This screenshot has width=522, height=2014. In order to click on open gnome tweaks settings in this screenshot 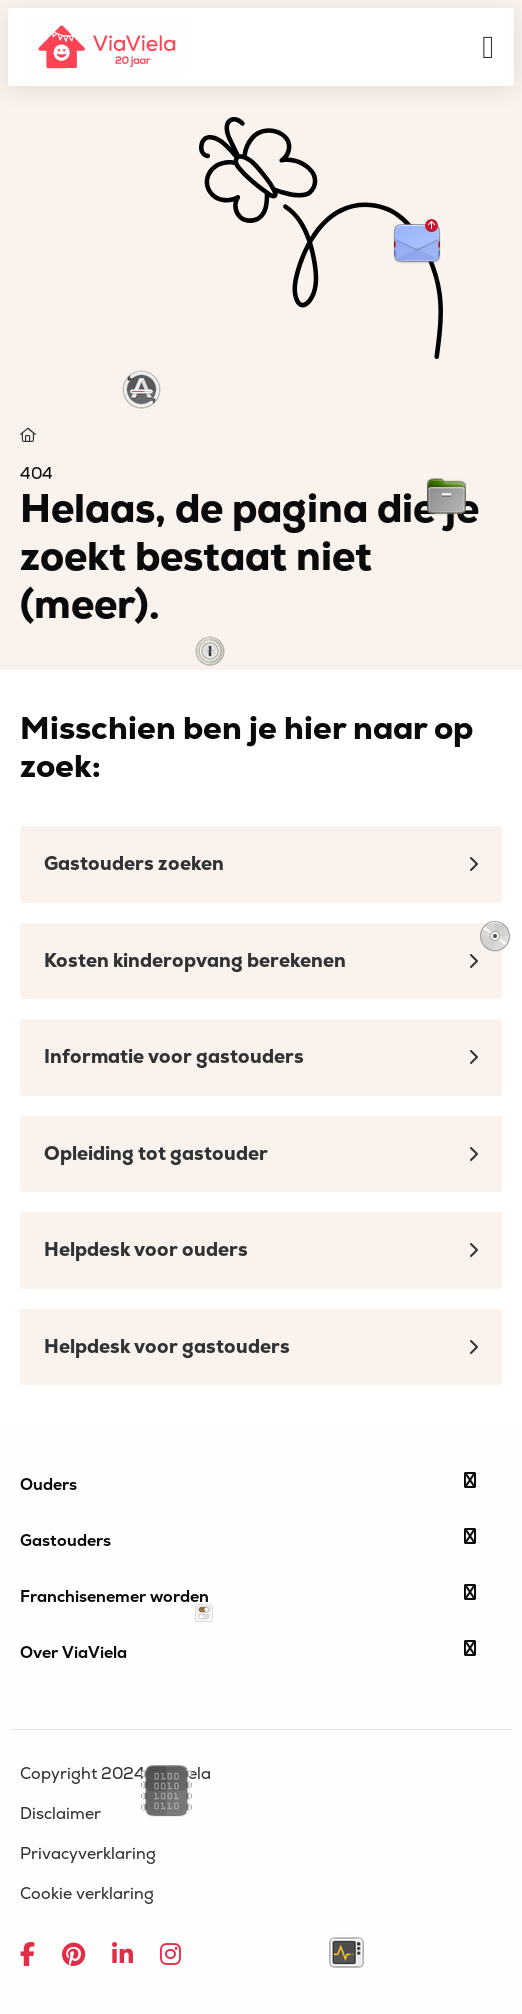, I will do `click(204, 1613)`.